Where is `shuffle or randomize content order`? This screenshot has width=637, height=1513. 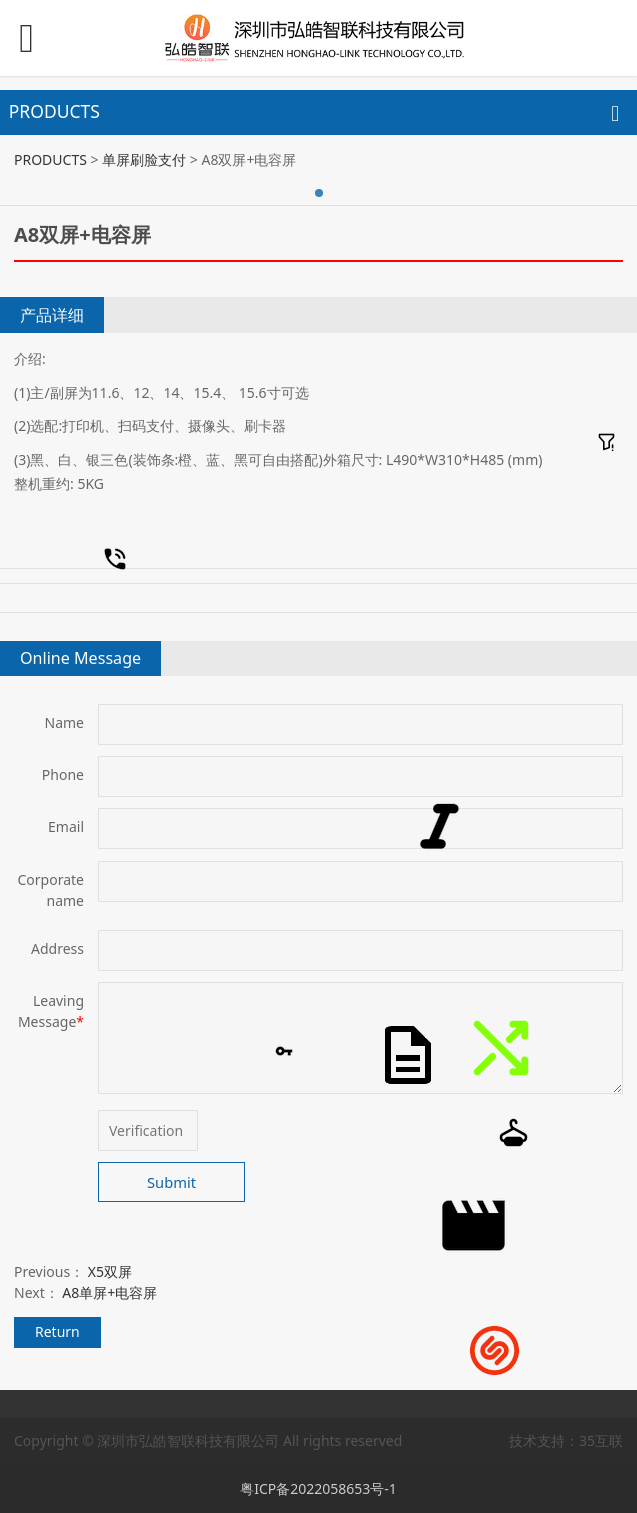
shuffle or randomize content order is located at coordinates (501, 1048).